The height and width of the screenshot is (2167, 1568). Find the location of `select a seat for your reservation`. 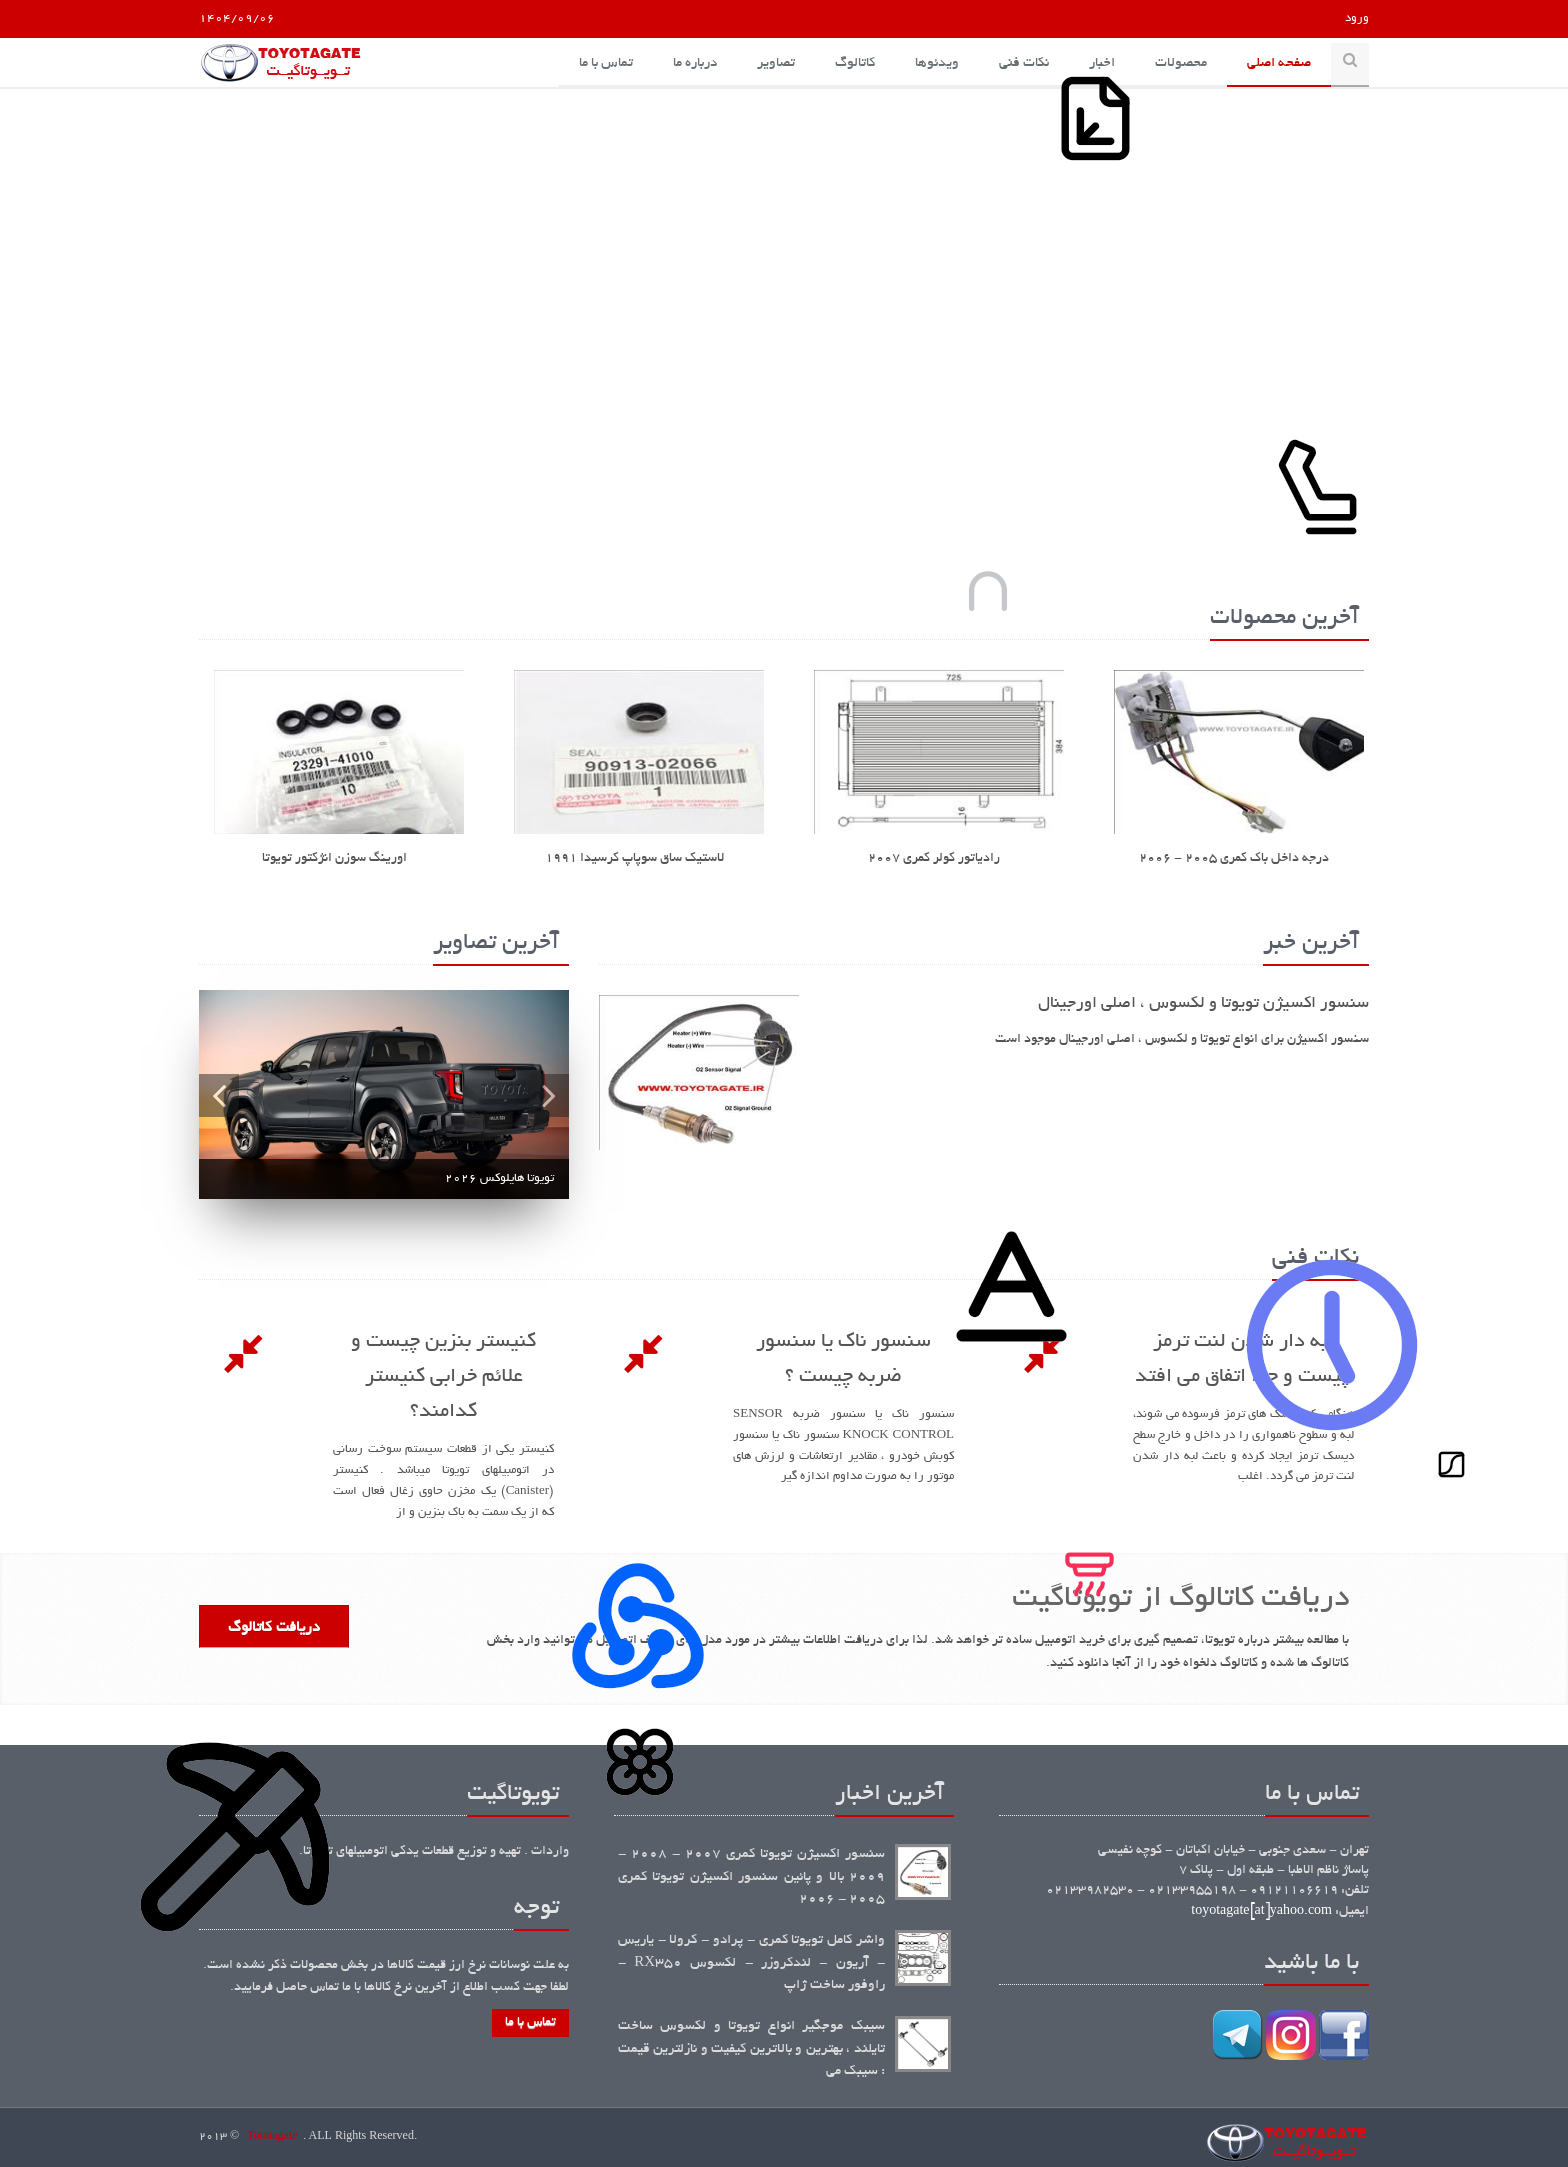

select a seat for your reservation is located at coordinates (1316, 487).